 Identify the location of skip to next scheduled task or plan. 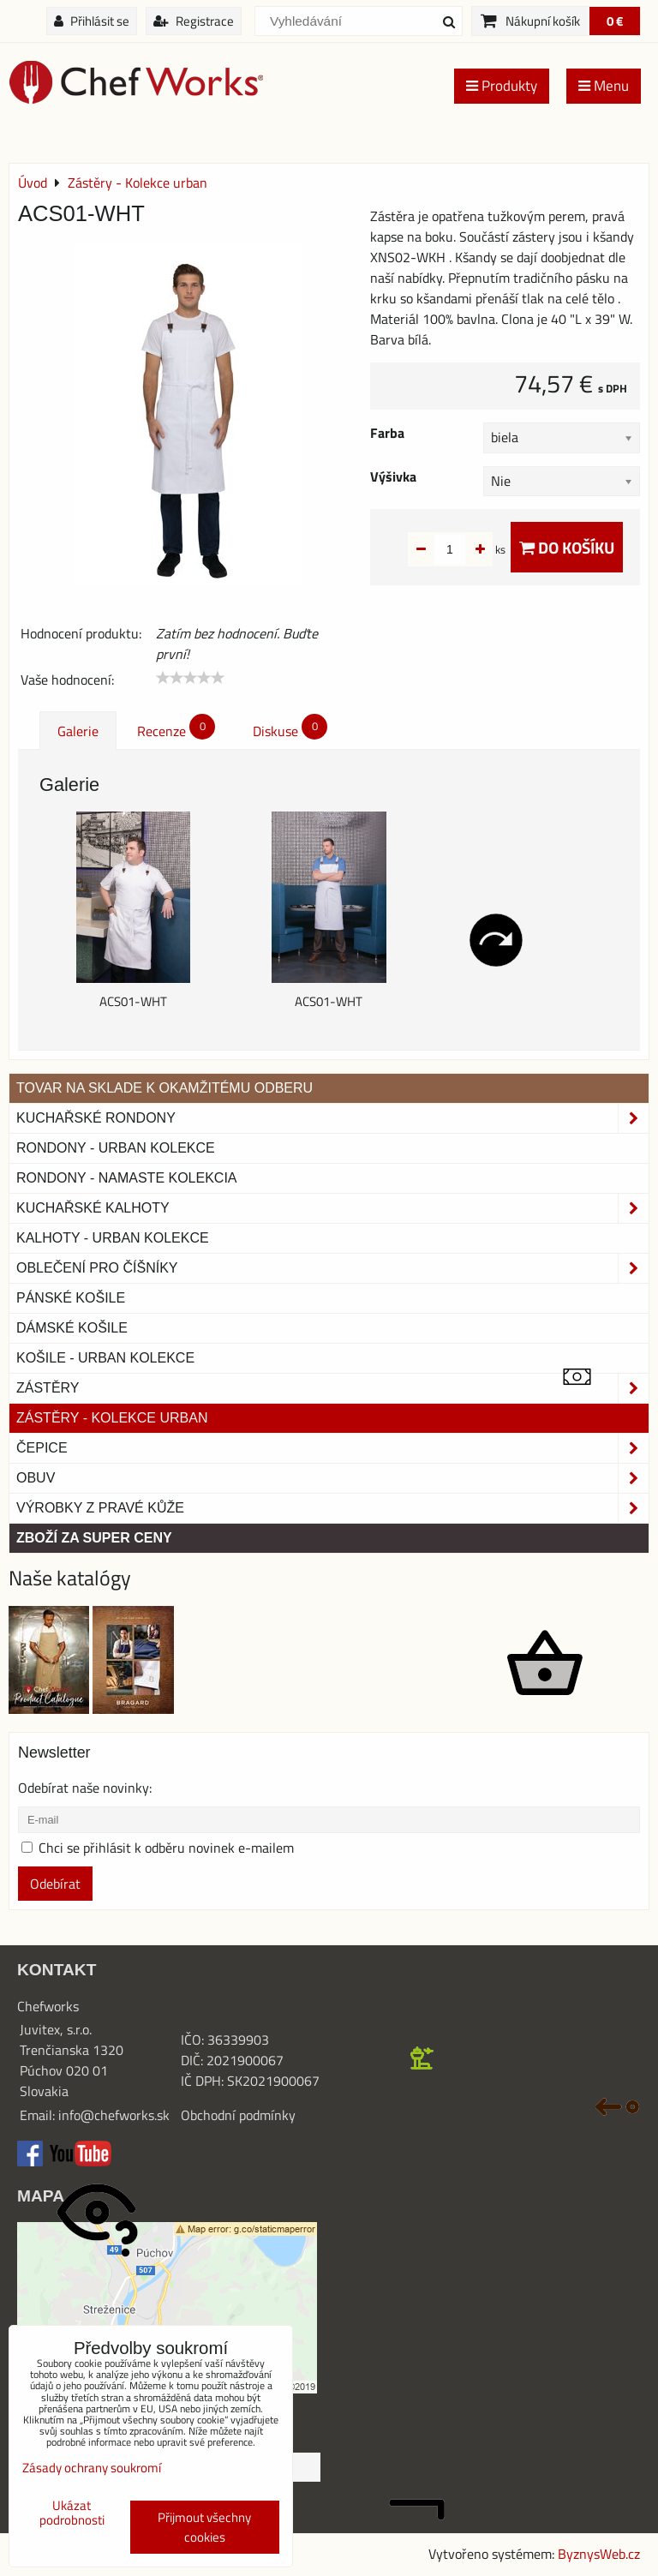
(496, 940).